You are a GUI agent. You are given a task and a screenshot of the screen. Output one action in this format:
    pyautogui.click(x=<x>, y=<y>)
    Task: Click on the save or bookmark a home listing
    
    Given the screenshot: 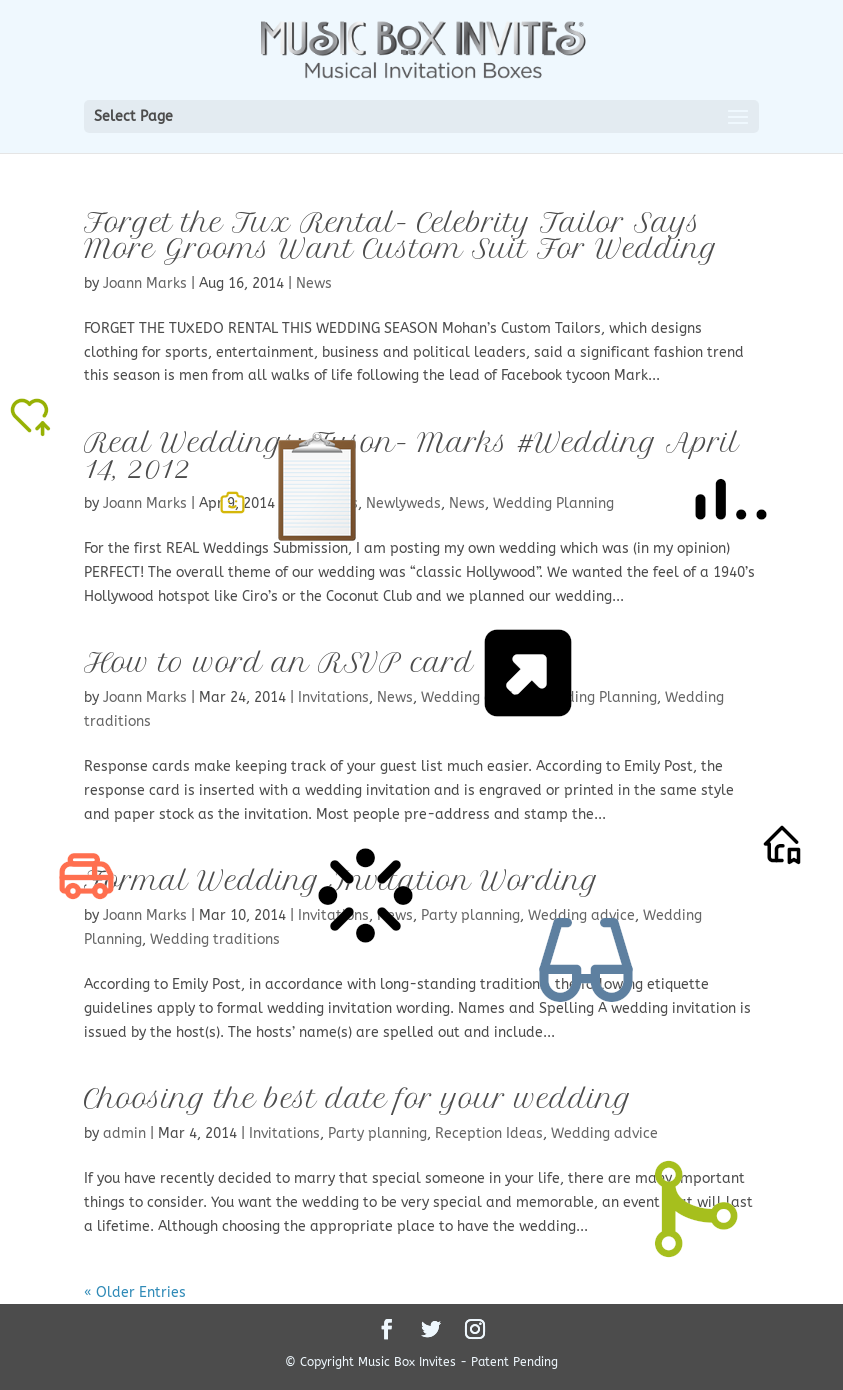 What is the action you would take?
    pyautogui.click(x=782, y=844)
    